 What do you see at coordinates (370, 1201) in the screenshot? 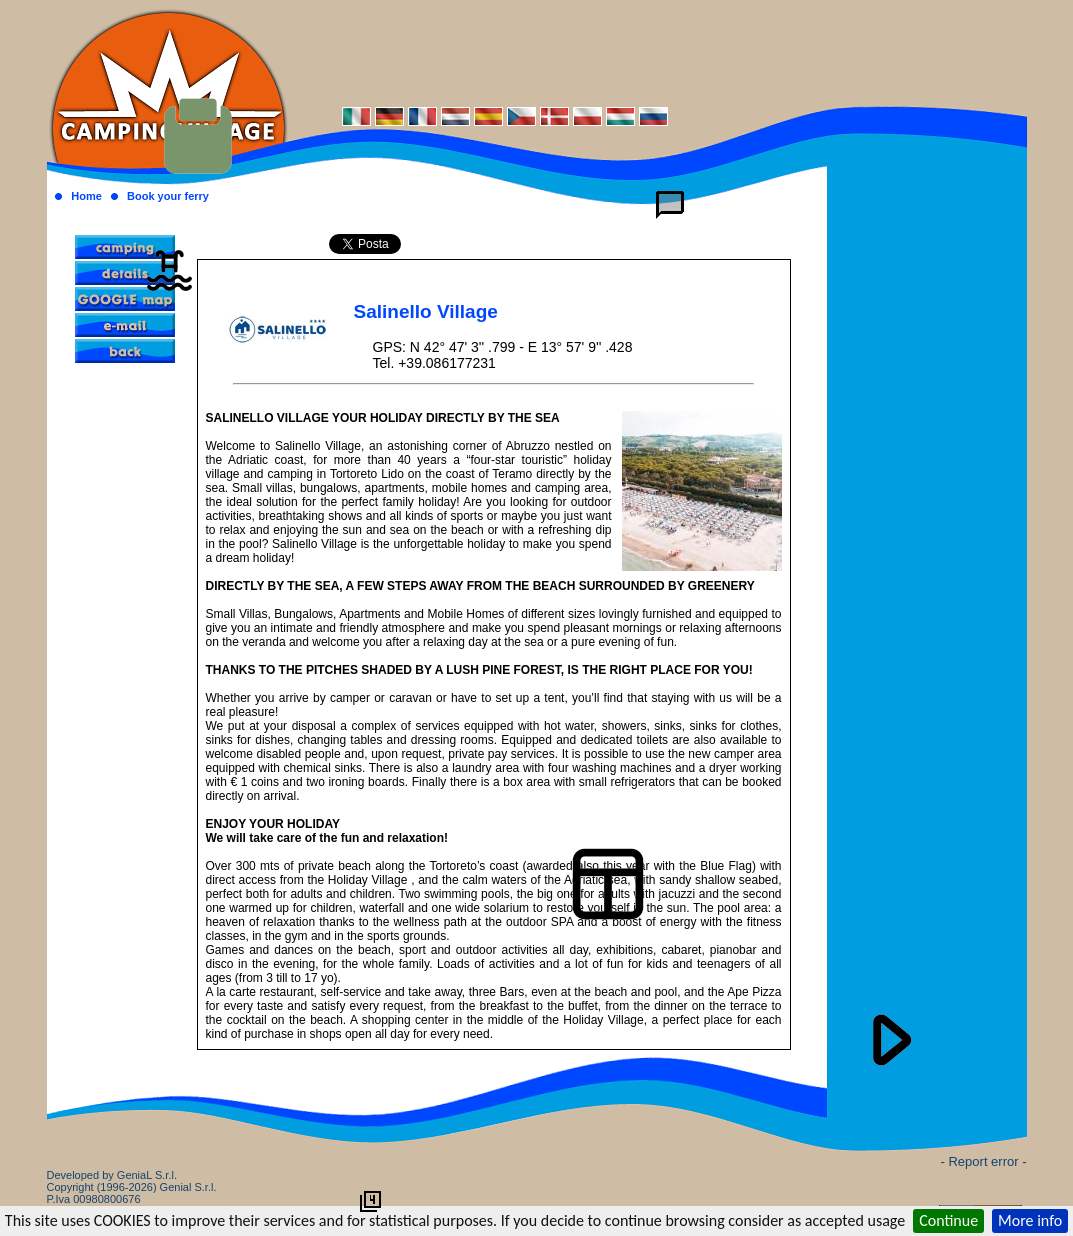
I see `select filter option 4` at bounding box center [370, 1201].